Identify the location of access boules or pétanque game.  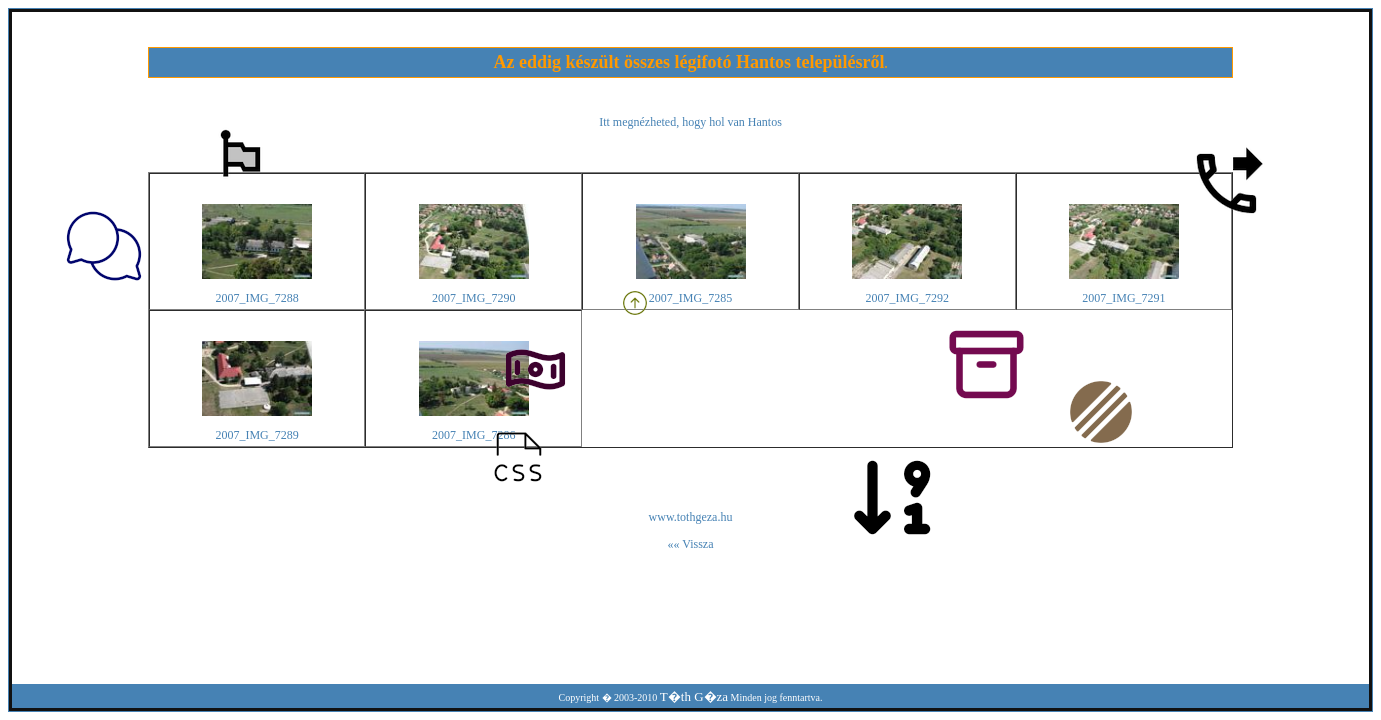
(1101, 412).